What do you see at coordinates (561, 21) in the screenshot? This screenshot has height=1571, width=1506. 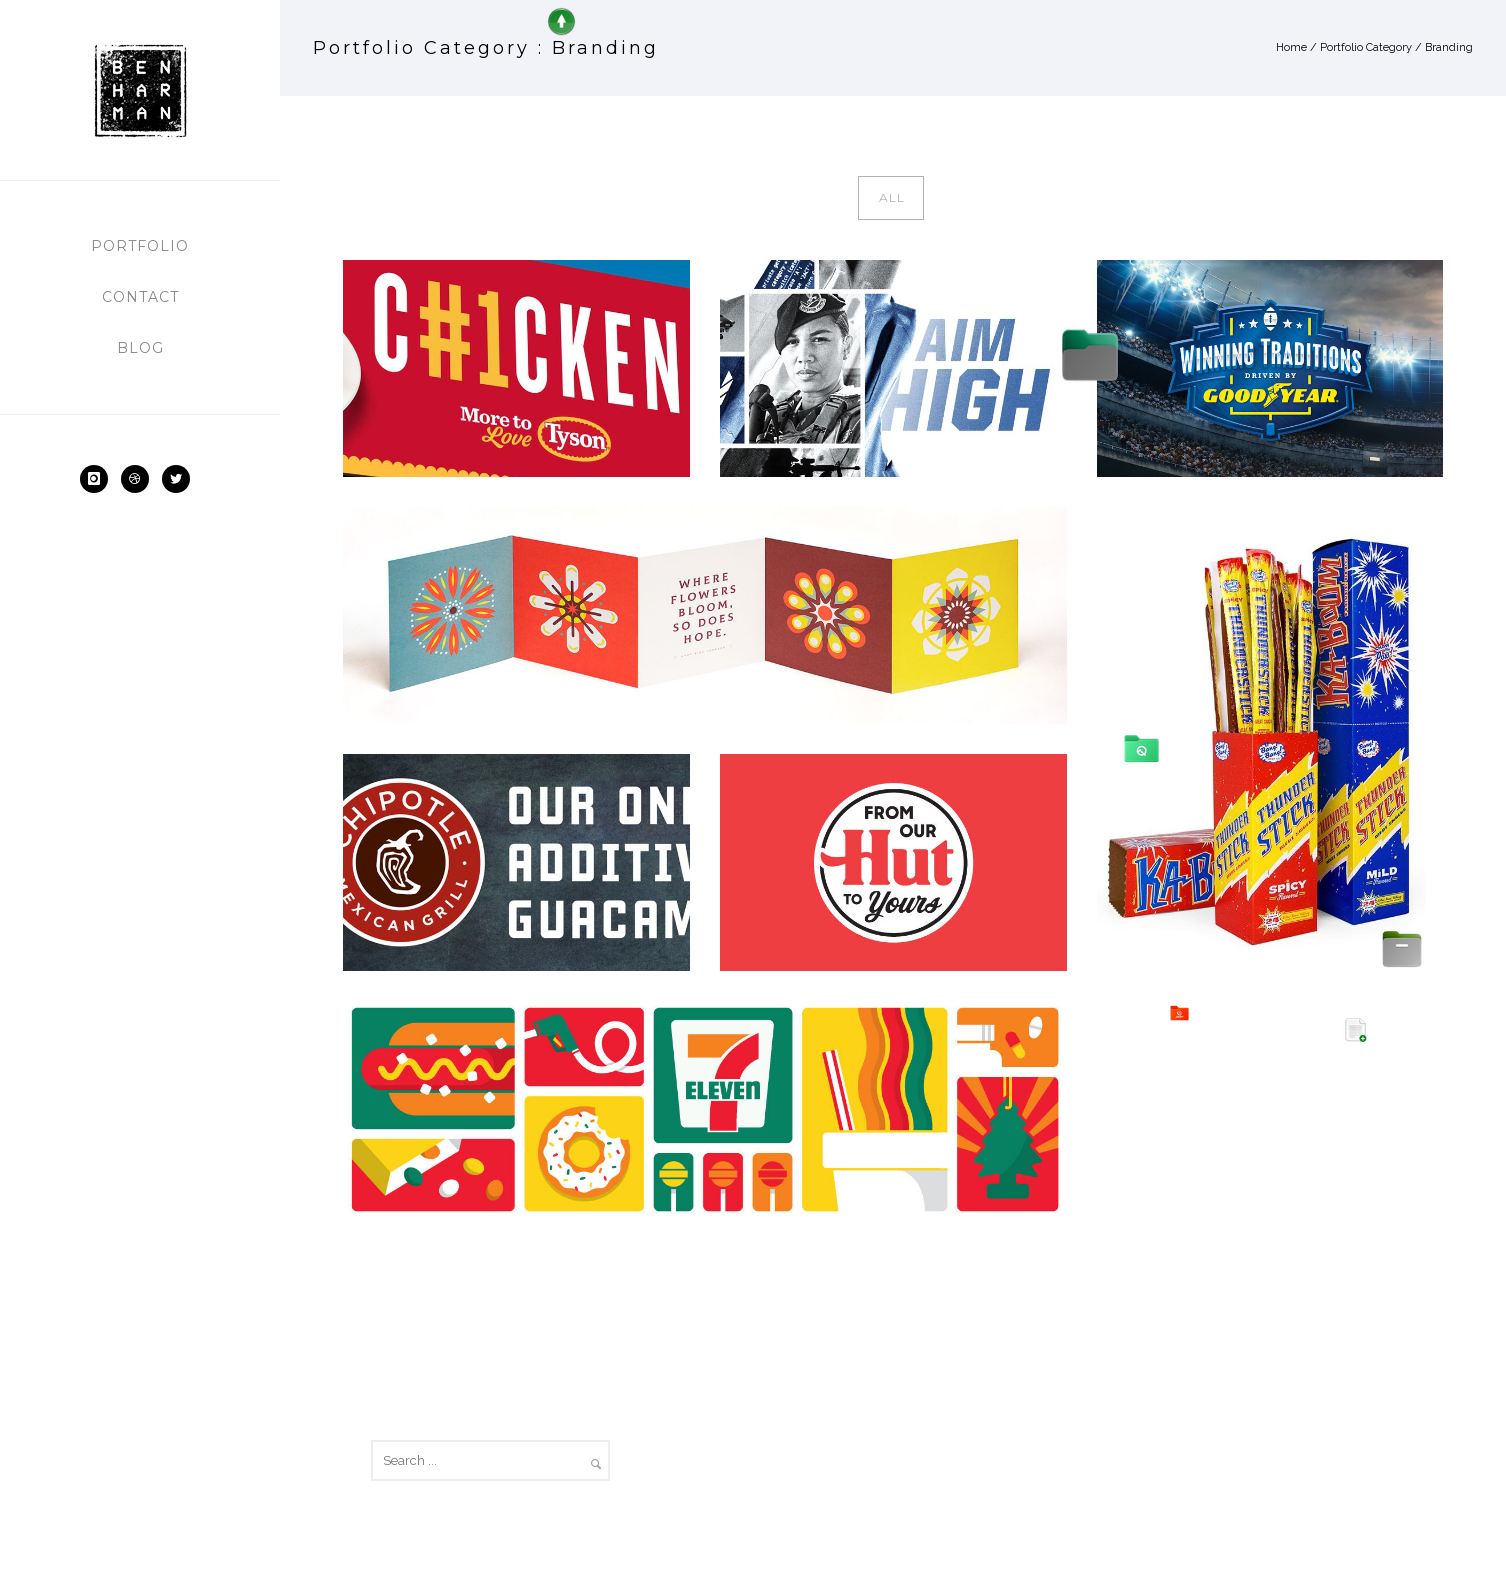 I see `indicates a software update is available` at bounding box center [561, 21].